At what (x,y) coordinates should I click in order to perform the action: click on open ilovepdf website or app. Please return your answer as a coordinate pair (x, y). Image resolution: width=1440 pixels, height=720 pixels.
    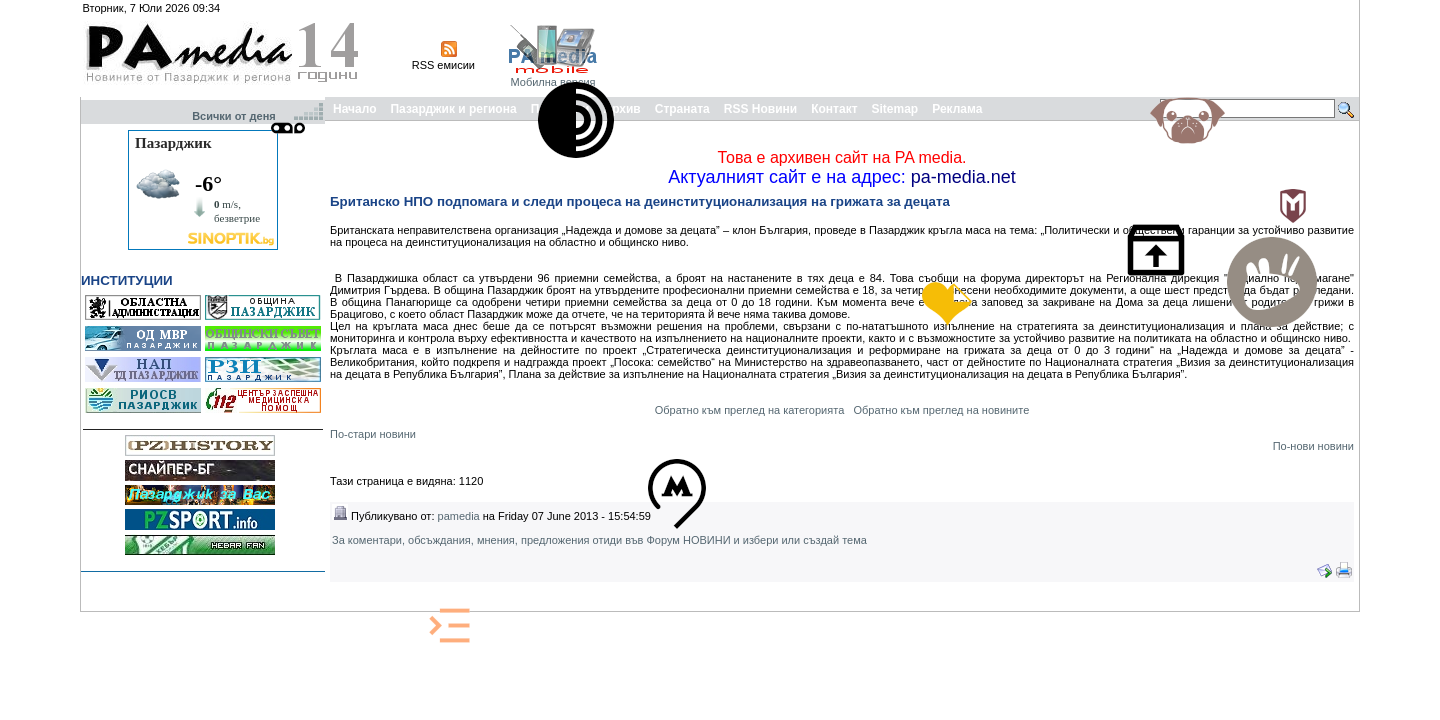
    Looking at the image, I should click on (947, 304).